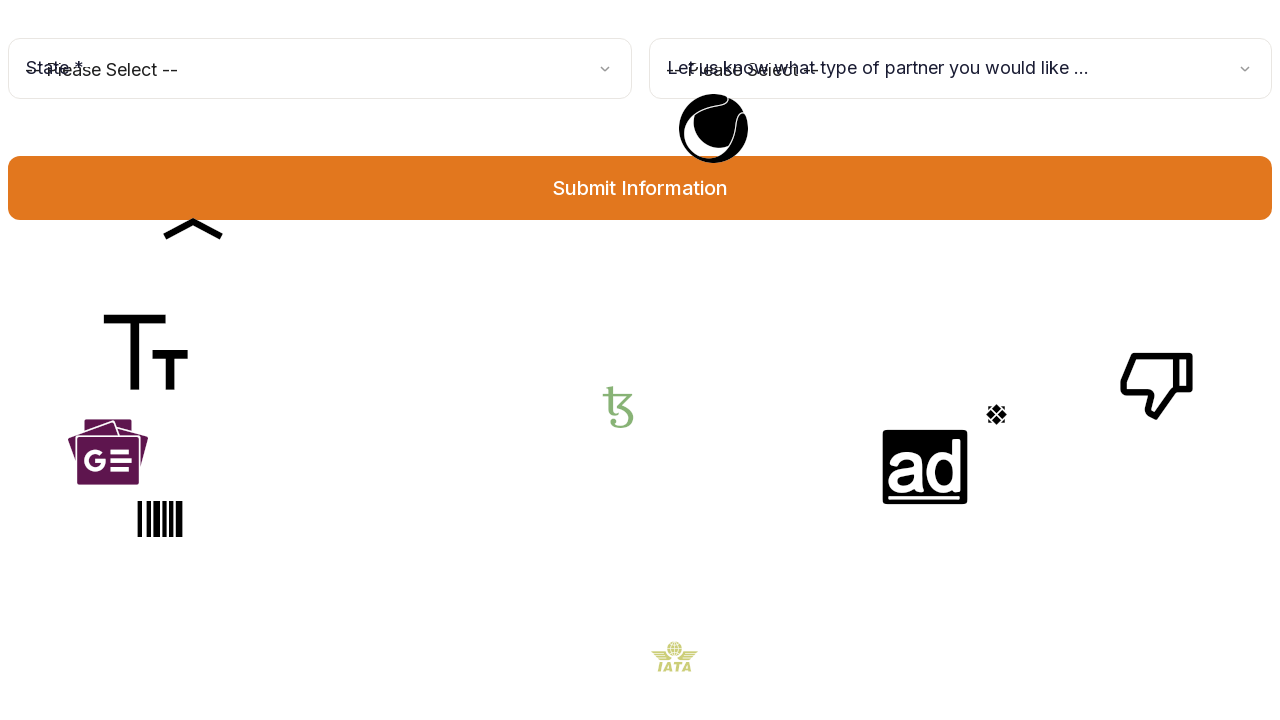  What do you see at coordinates (1156, 382) in the screenshot?
I see `dislike or downvote content` at bounding box center [1156, 382].